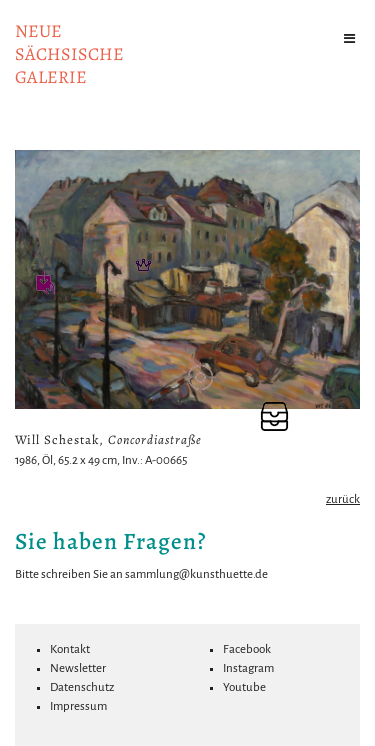 The image size is (375, 746). I want to click on withdraw or receive funds, so click(44, 282).